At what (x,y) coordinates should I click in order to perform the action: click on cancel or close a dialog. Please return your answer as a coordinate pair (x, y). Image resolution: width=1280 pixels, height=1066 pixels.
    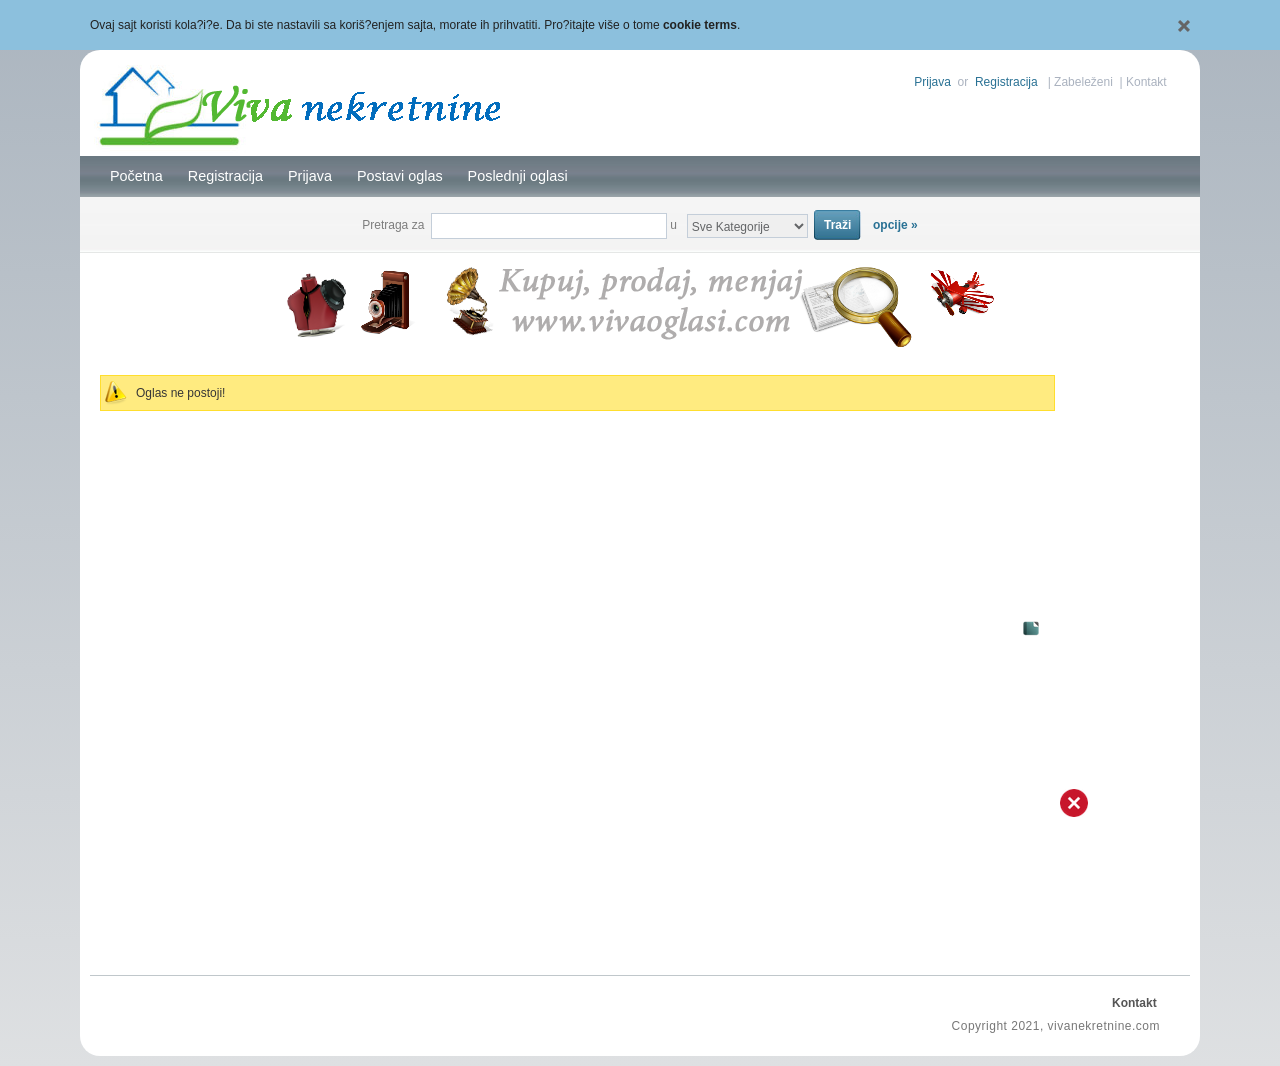
    Looking at the image, I should click on (1074, 803).